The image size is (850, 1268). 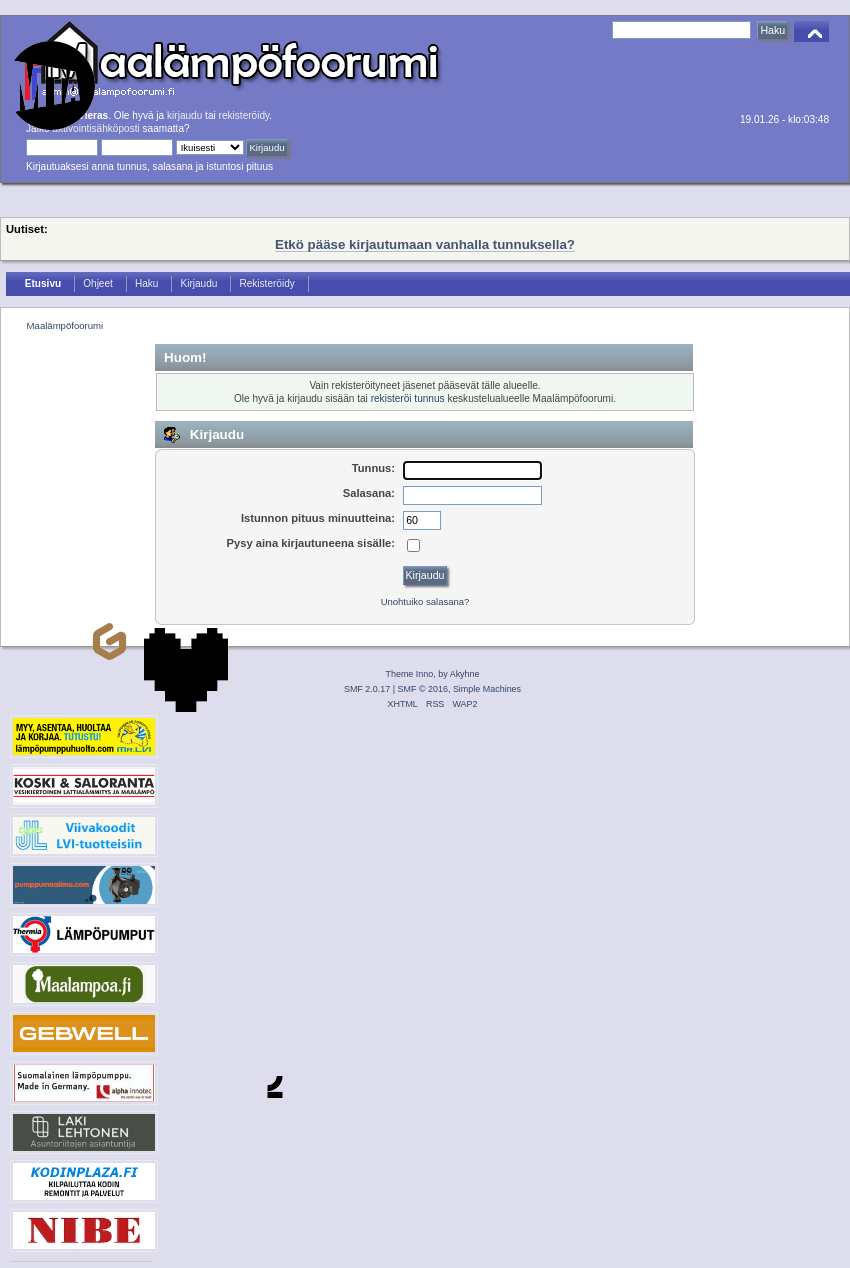 What do you see at coordinates (275, 1087) in the screenshot?
I see `embark studios logo` at bounding box center [275, 1087].